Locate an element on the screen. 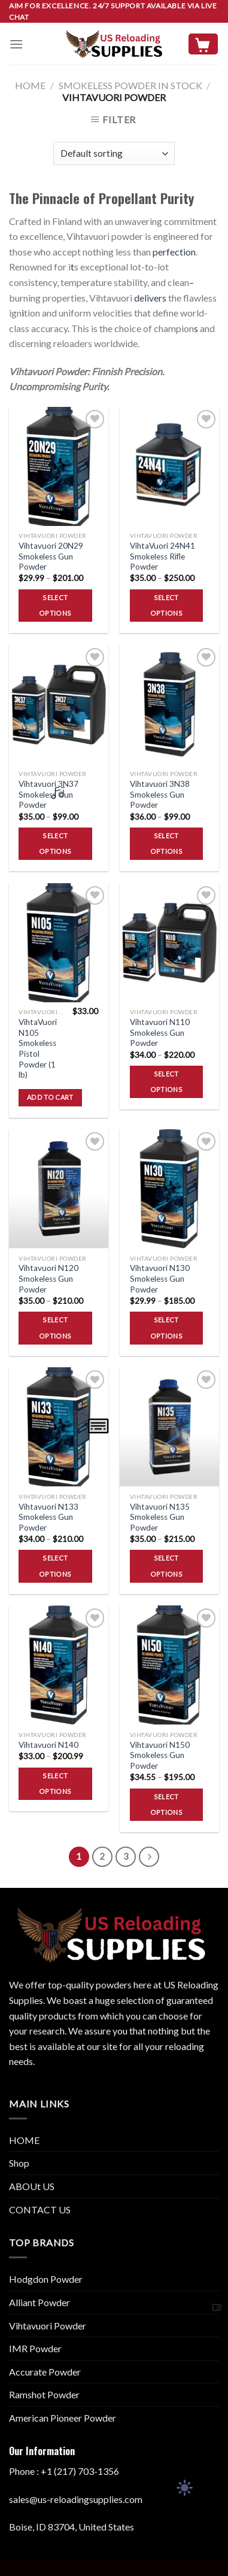  open on-screen keyboard is located at coordinates (98, 1426).